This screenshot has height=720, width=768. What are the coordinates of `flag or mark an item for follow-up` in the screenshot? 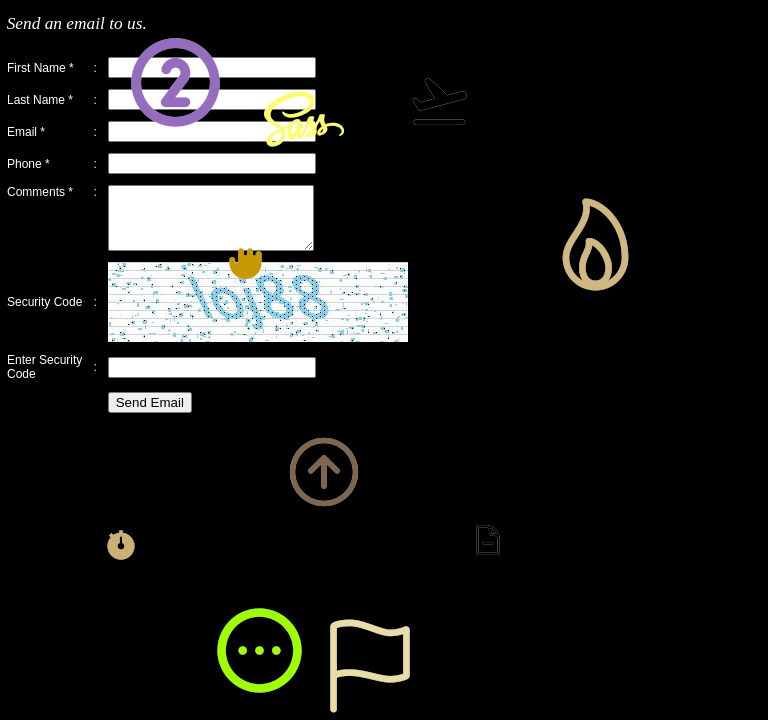 It's located at (370, 666).